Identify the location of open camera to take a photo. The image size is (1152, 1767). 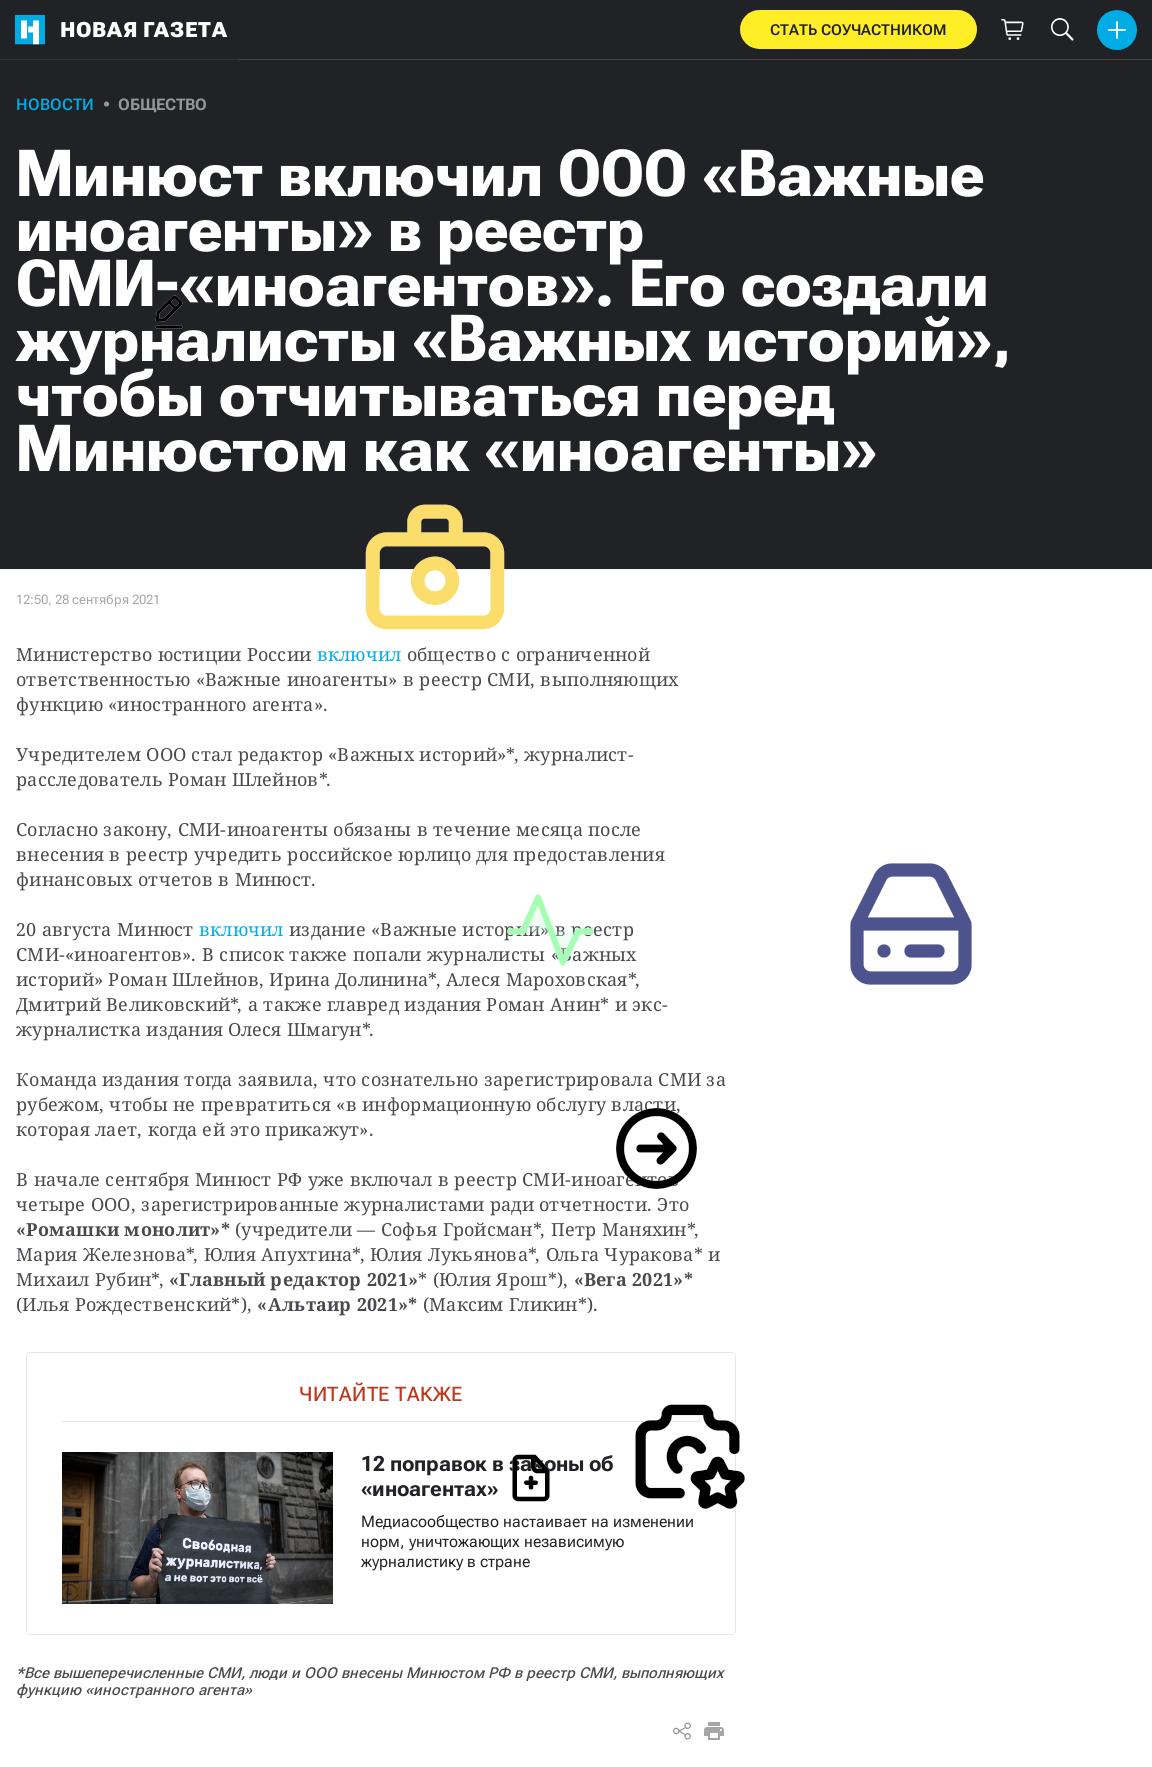
(435, 567).